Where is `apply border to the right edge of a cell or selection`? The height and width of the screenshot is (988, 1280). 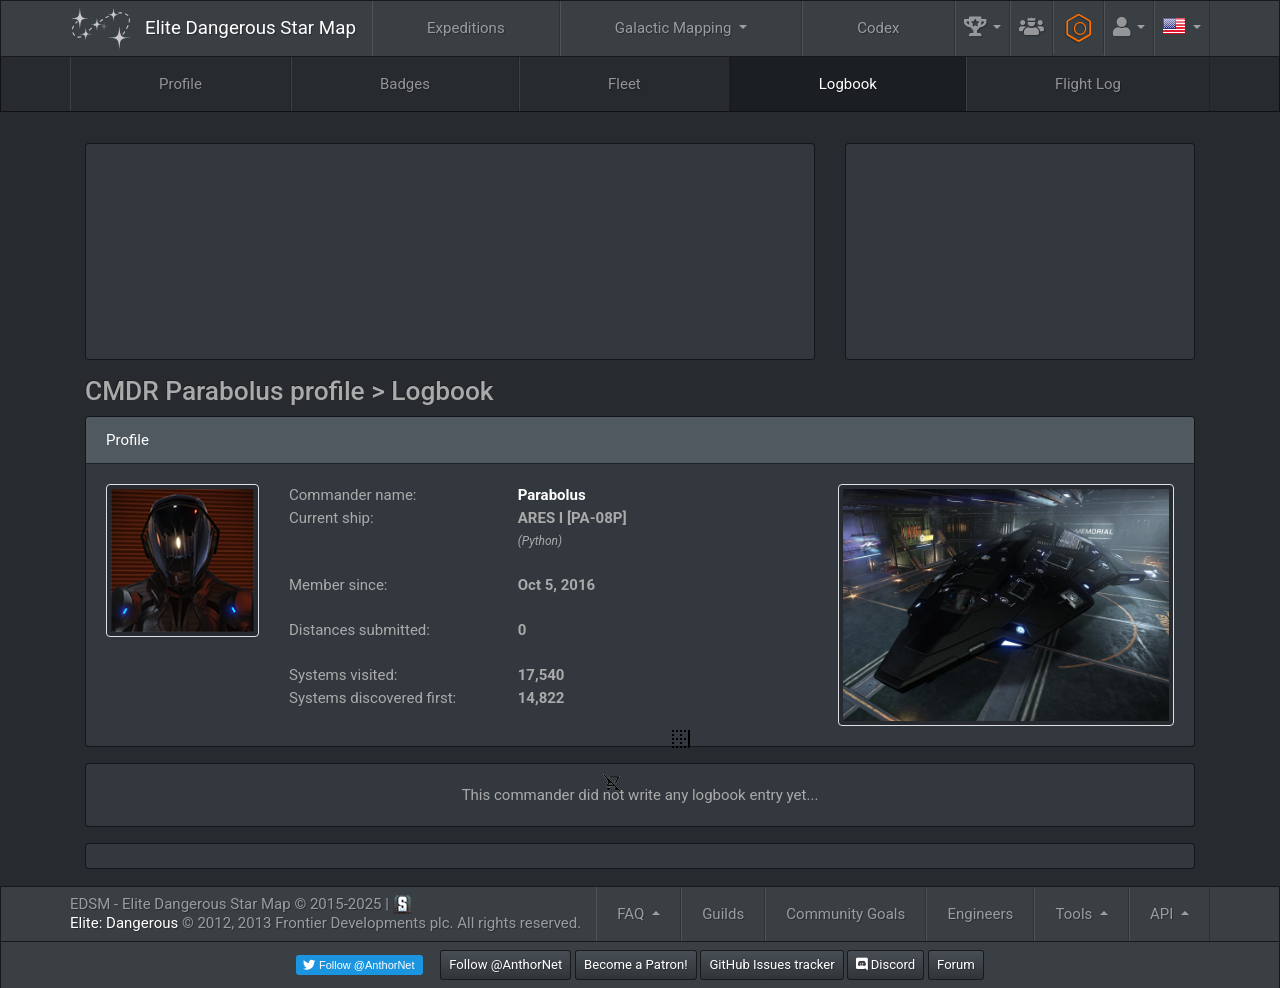 apply border to the right edge of a cell or selection is located at coordinates (681, 739).